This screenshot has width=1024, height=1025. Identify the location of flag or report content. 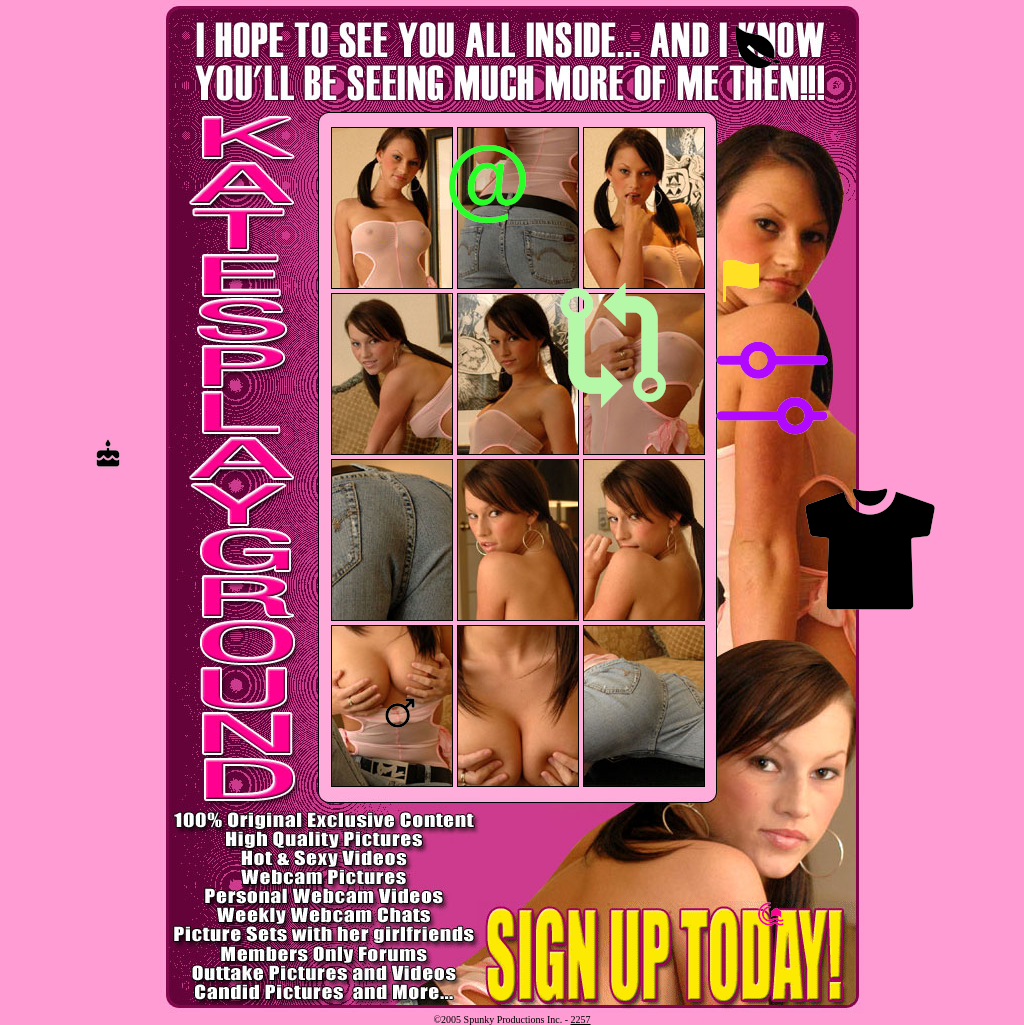
(741, 281).